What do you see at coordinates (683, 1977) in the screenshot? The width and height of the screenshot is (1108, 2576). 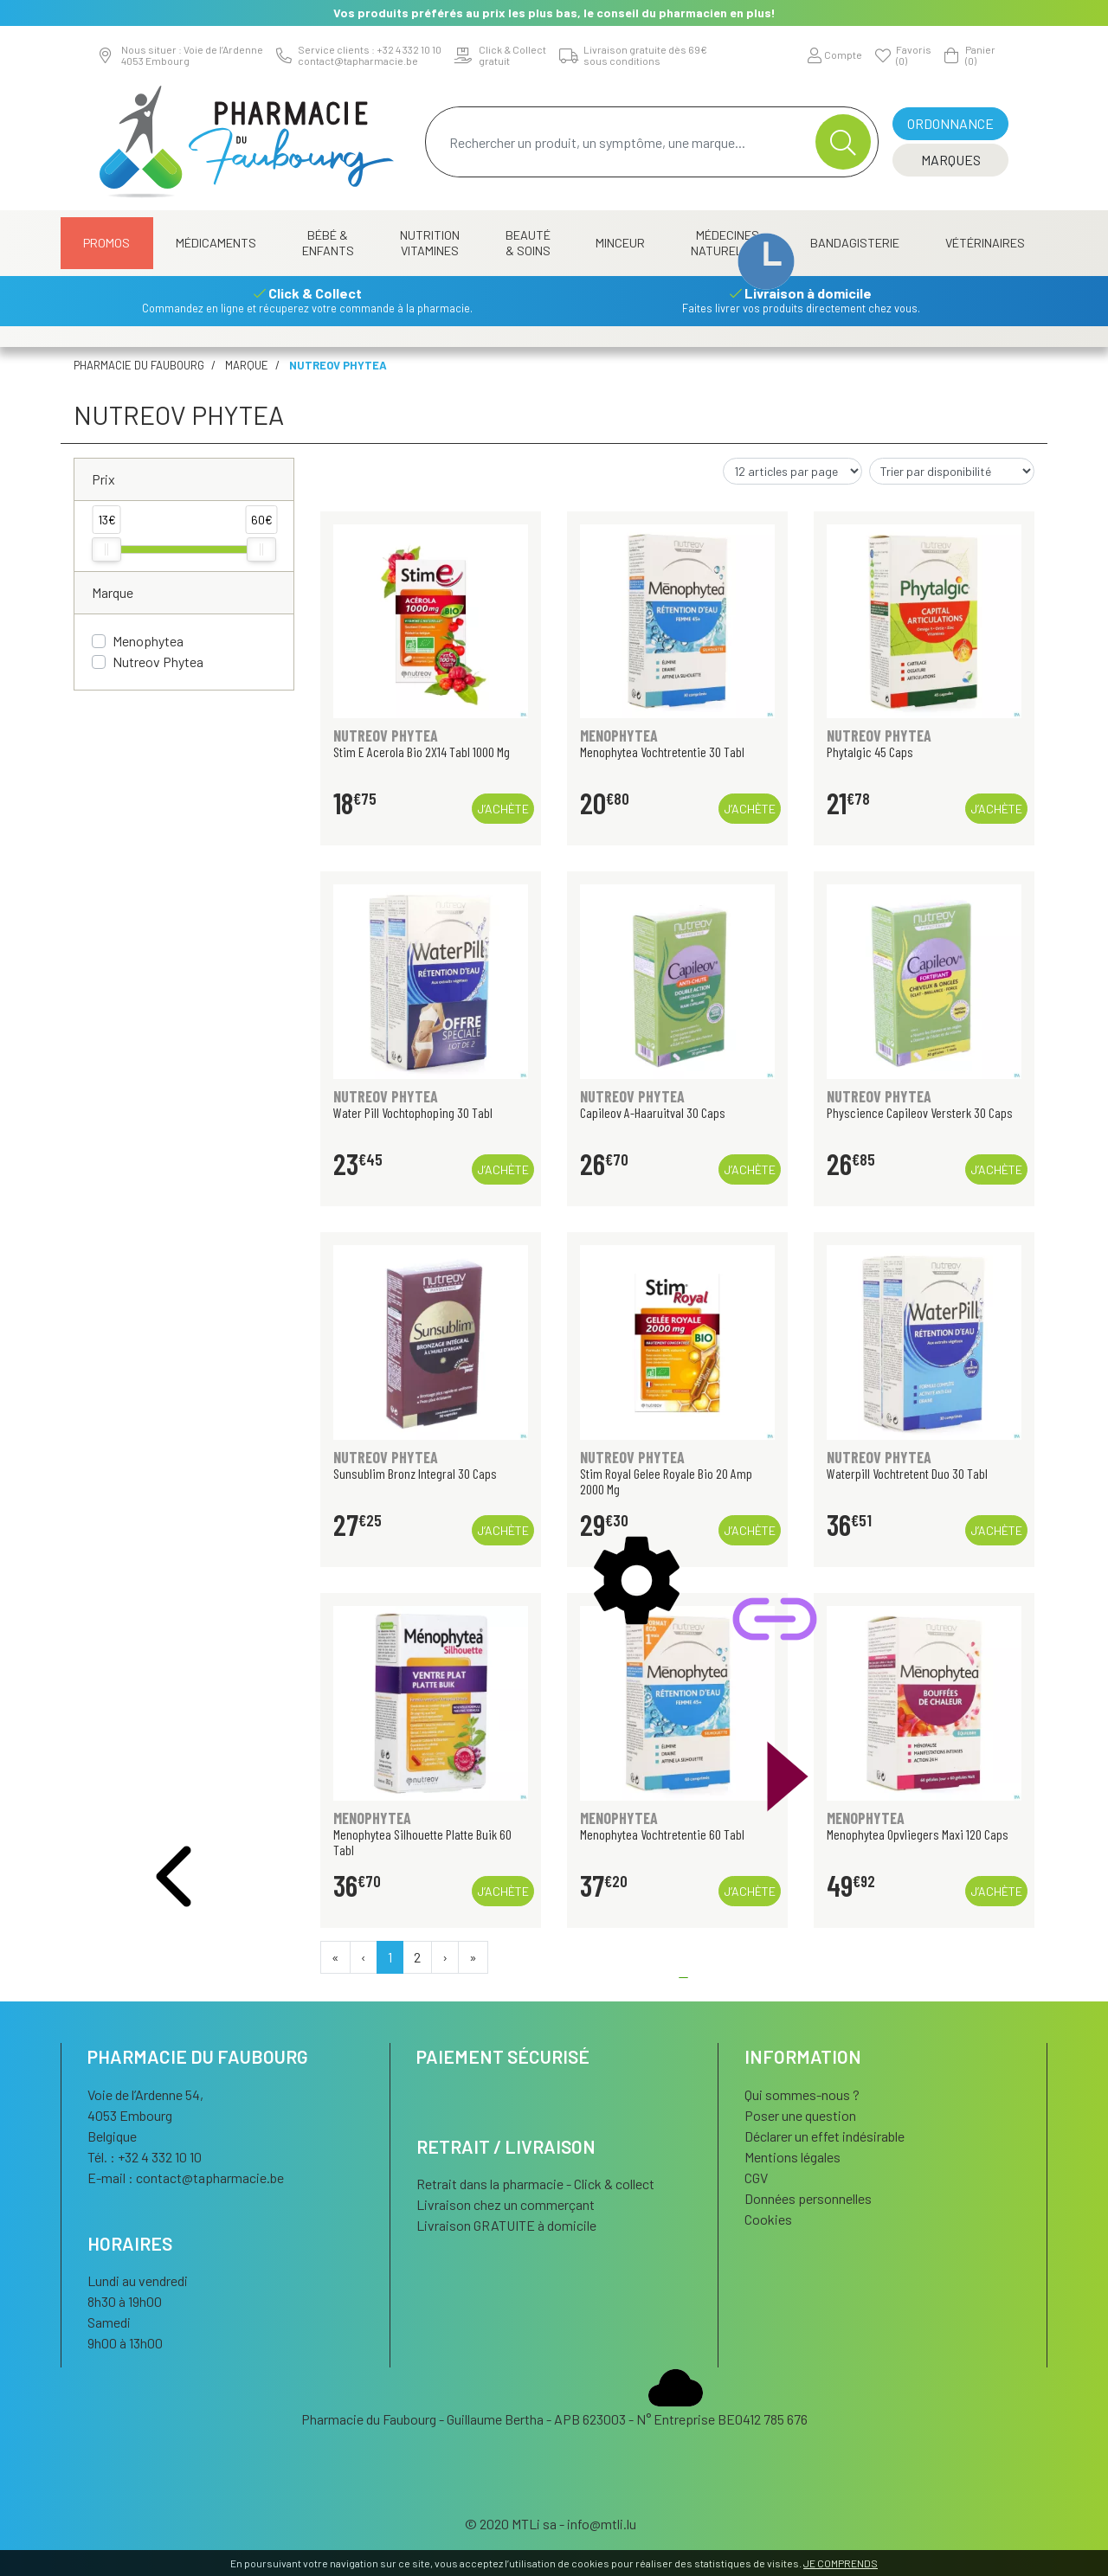 I see `remove an item from a list` at bounding box center [683, 1977].